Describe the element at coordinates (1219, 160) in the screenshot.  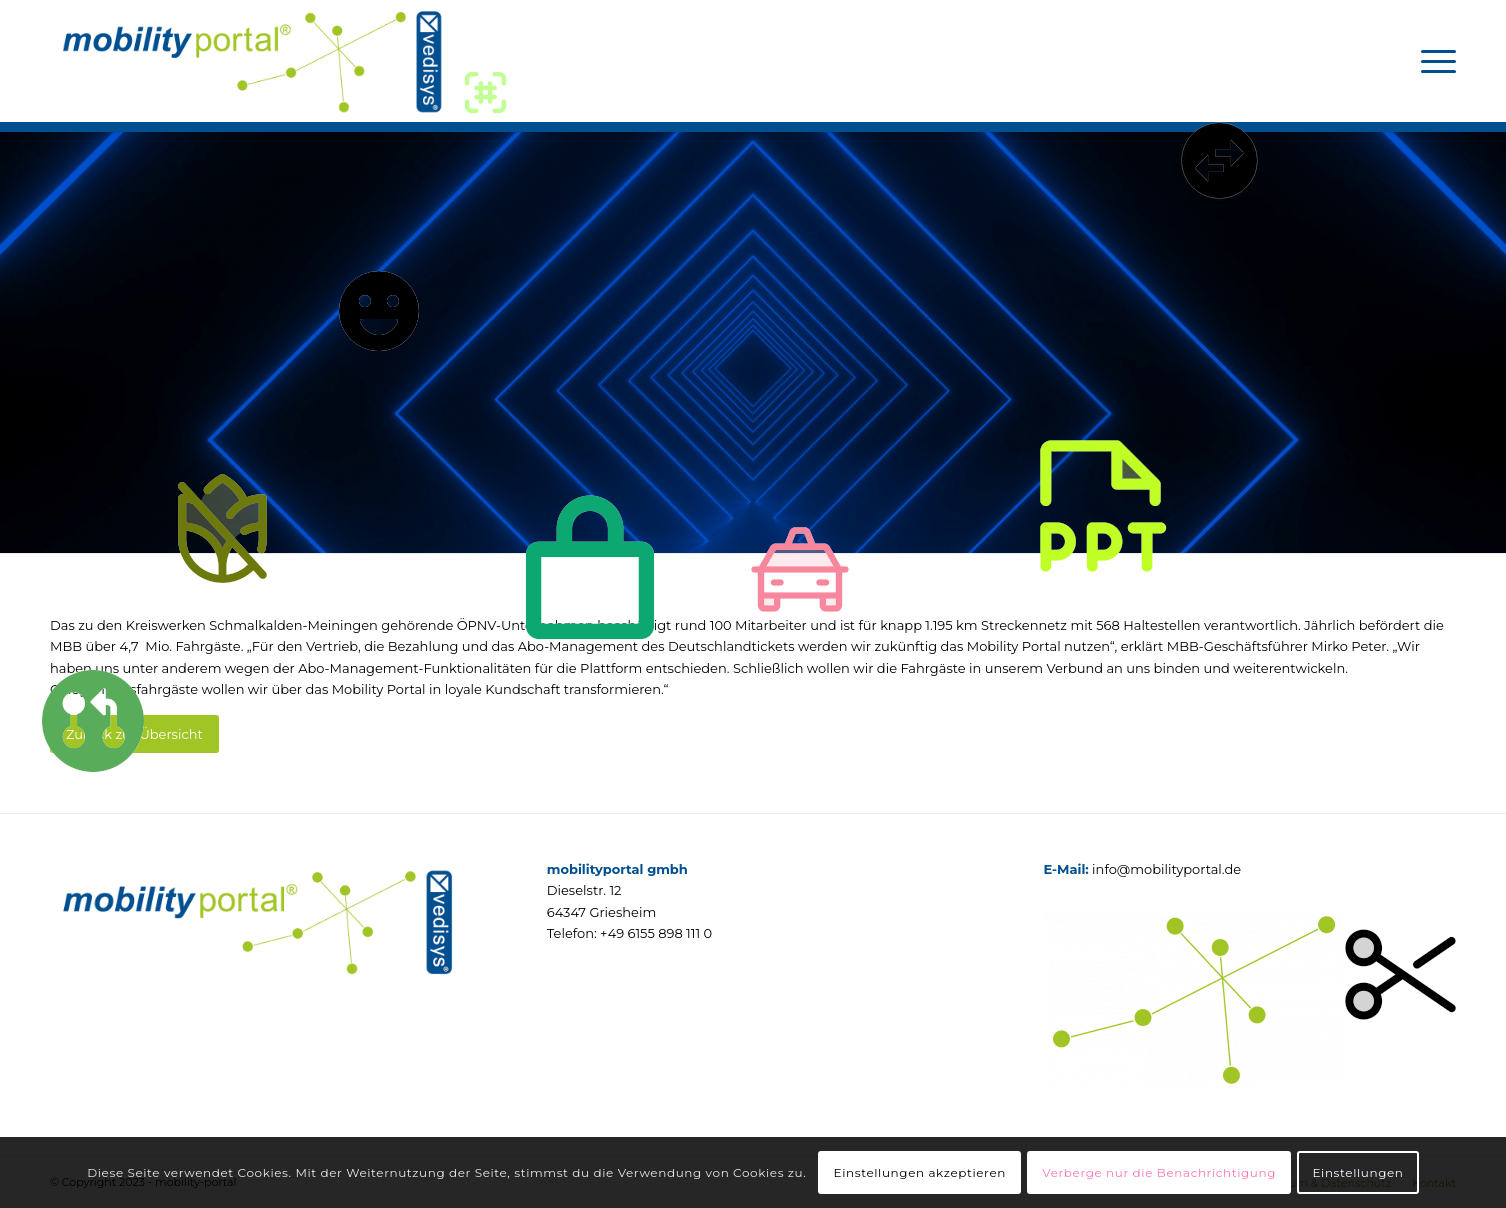
I see `swap or exchange items horizontally` at that location.